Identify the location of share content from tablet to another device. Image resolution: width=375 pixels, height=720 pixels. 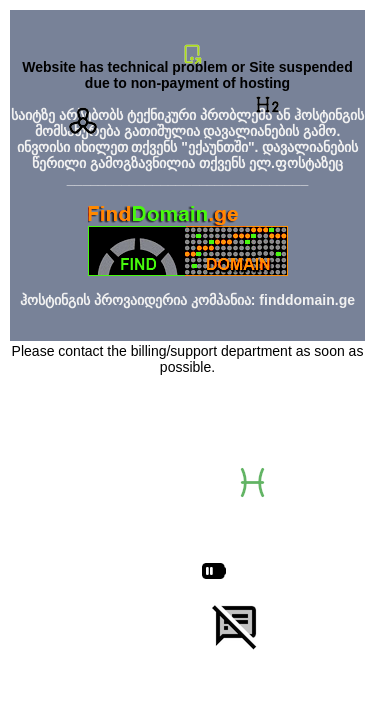
(192, 54).